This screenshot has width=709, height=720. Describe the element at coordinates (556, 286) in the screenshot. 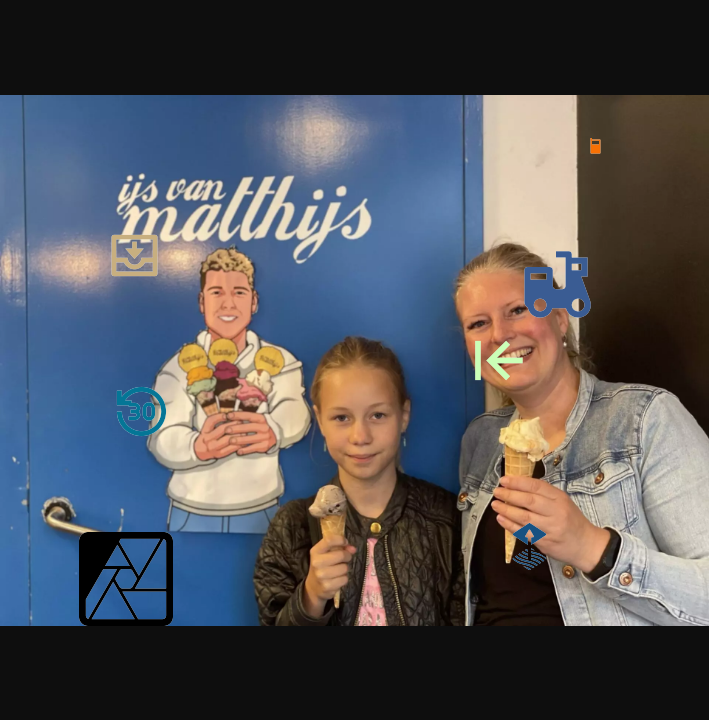

I see `select e-bike as transportation mode` at that location.